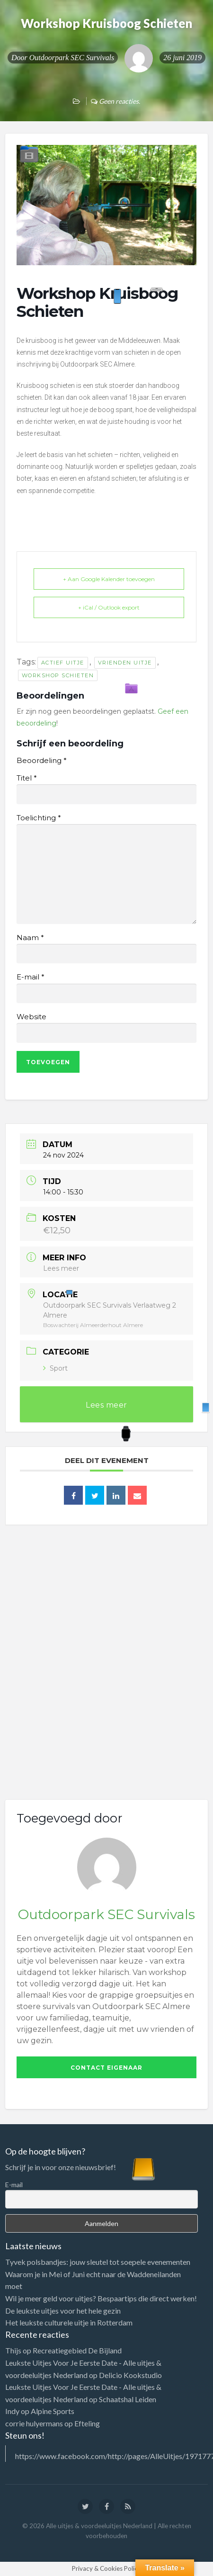 This screenshot has height=2576, width=213. I want to click on iPad mini 2 device detected, so click(205, 1406).